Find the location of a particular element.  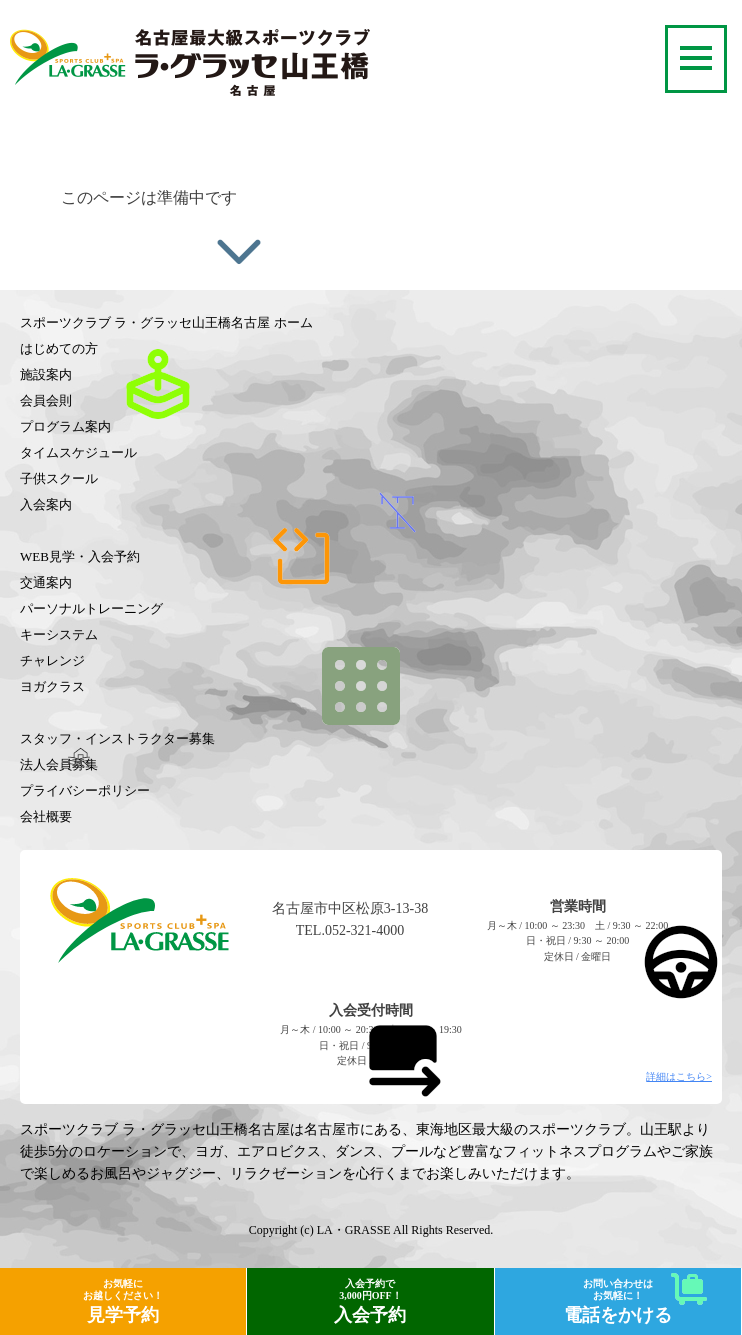

auto-fit content to the right edge is located at coordinates (403, 1059).